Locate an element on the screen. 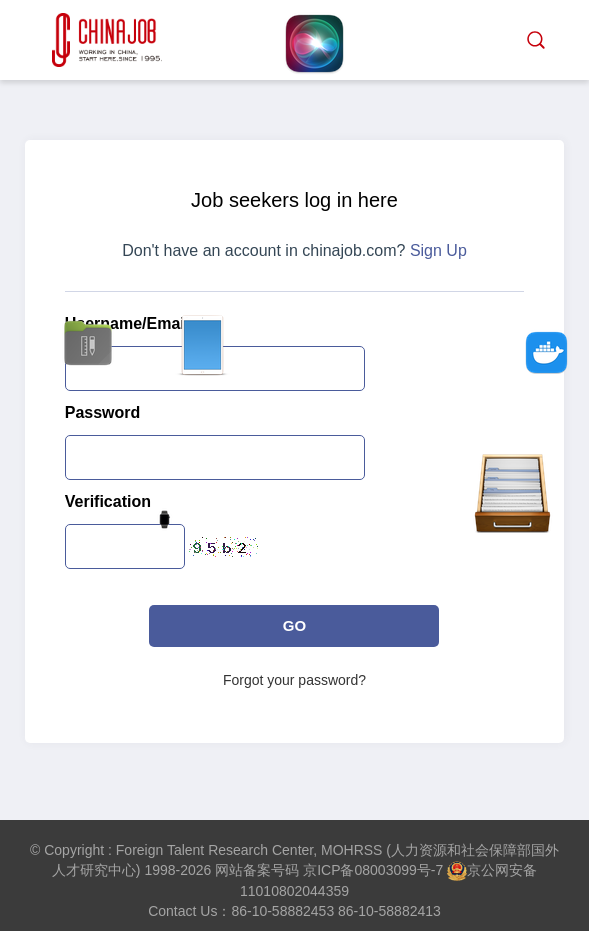 Image resolution: width=589 pixels, height=931 pixels. iPad device connected to this computer is located at coordinates (202, 345).